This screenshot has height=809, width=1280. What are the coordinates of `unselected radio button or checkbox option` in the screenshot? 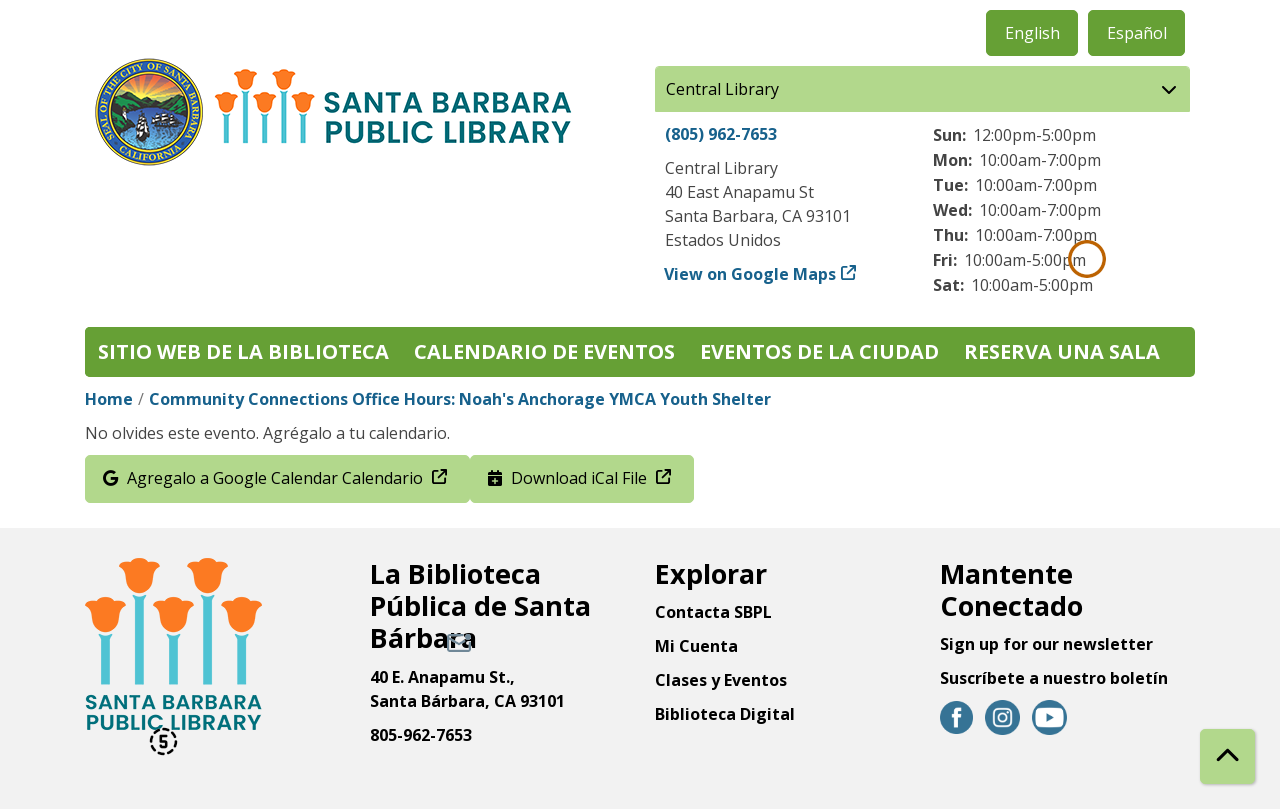 It's located at (1087, 259).